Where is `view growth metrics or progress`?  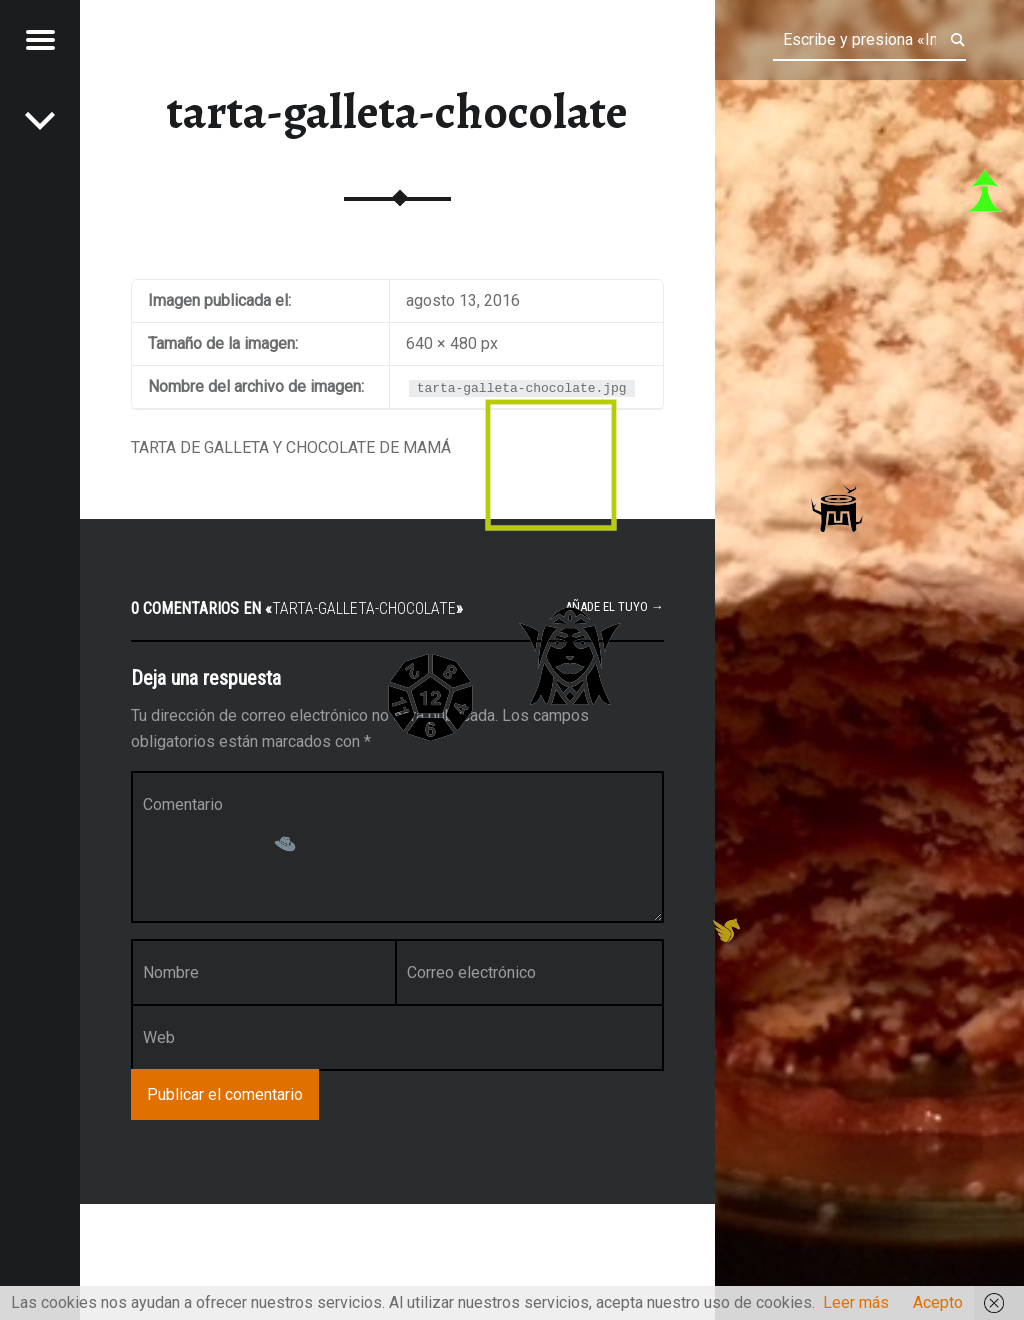
view growth metrics or progress is located at coordinates (985, 190).